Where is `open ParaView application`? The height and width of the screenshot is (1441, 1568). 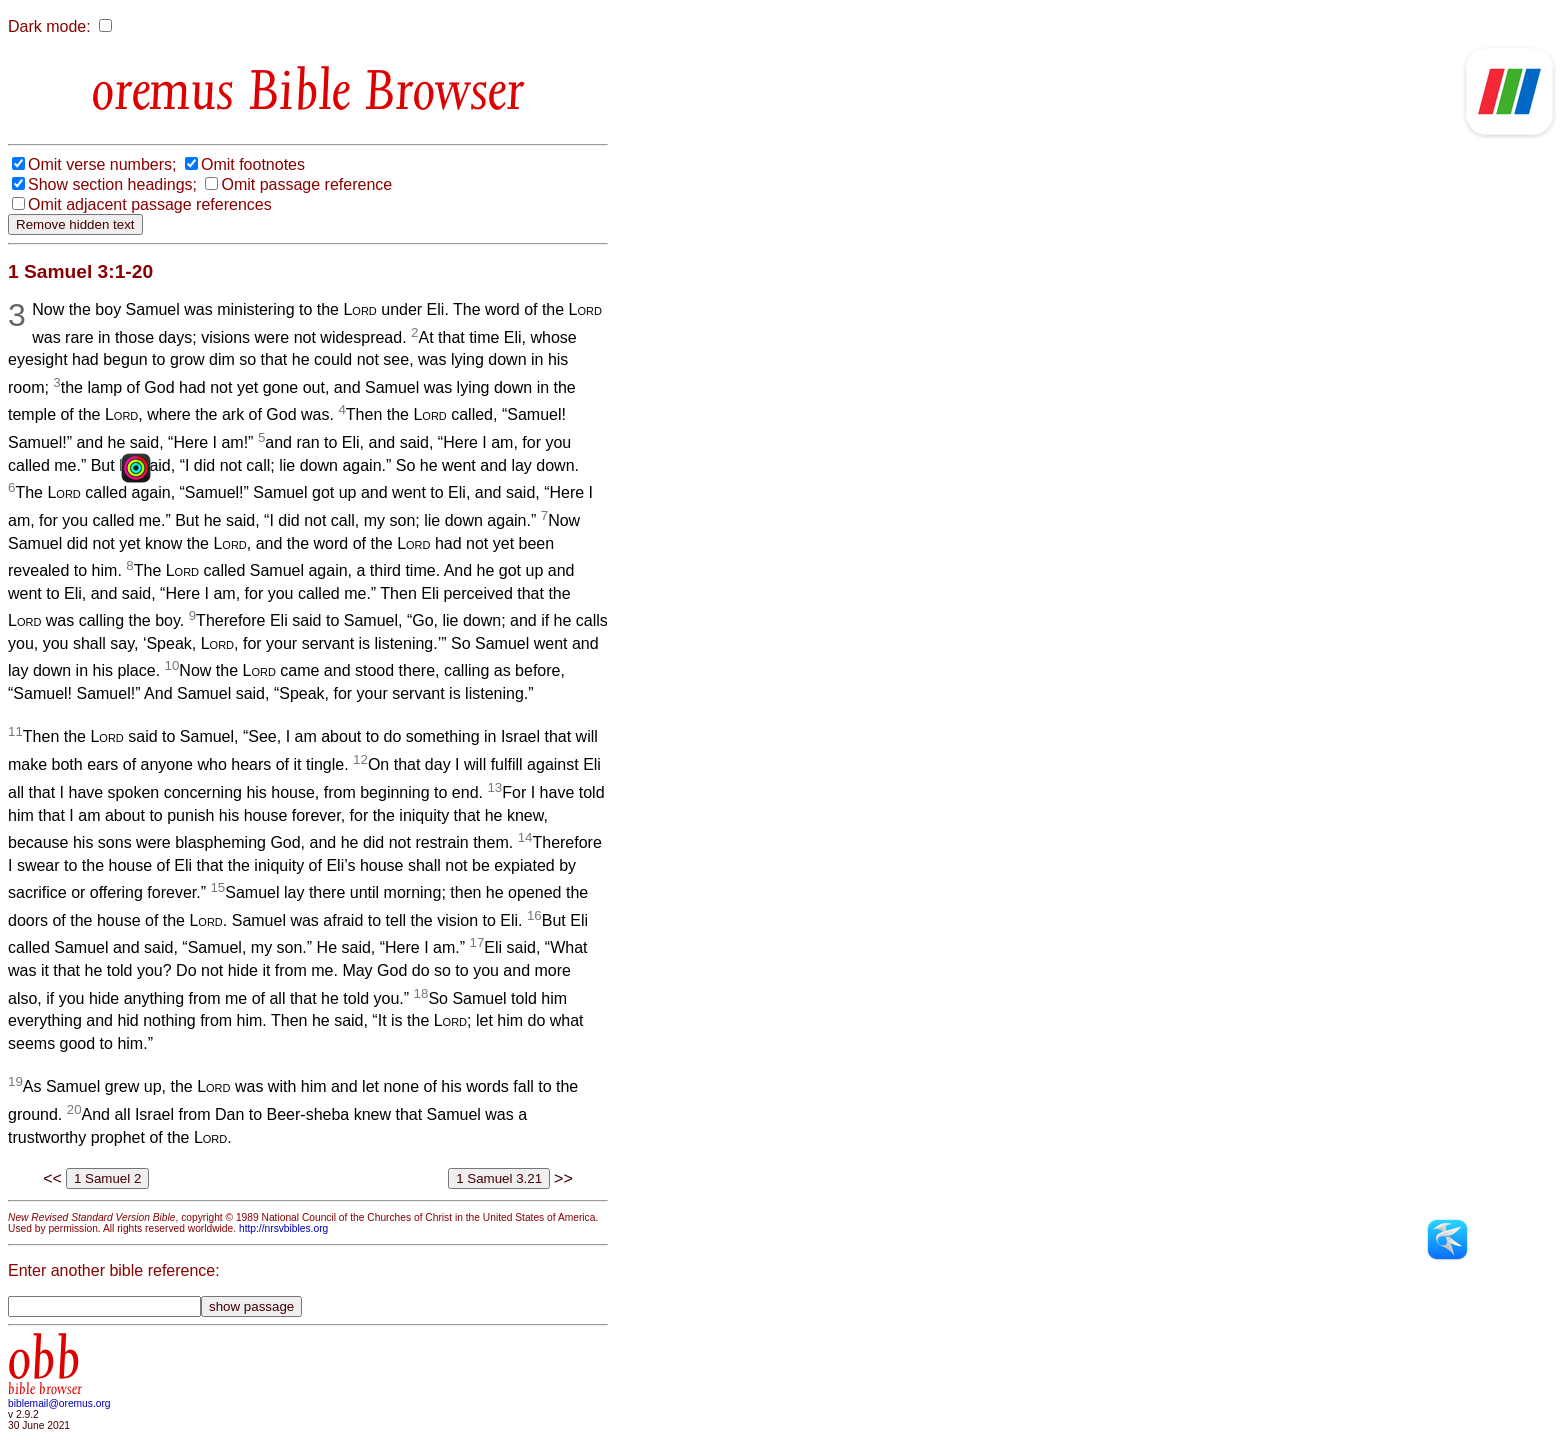 open ParaView application is located at coordinates (1509, 92).